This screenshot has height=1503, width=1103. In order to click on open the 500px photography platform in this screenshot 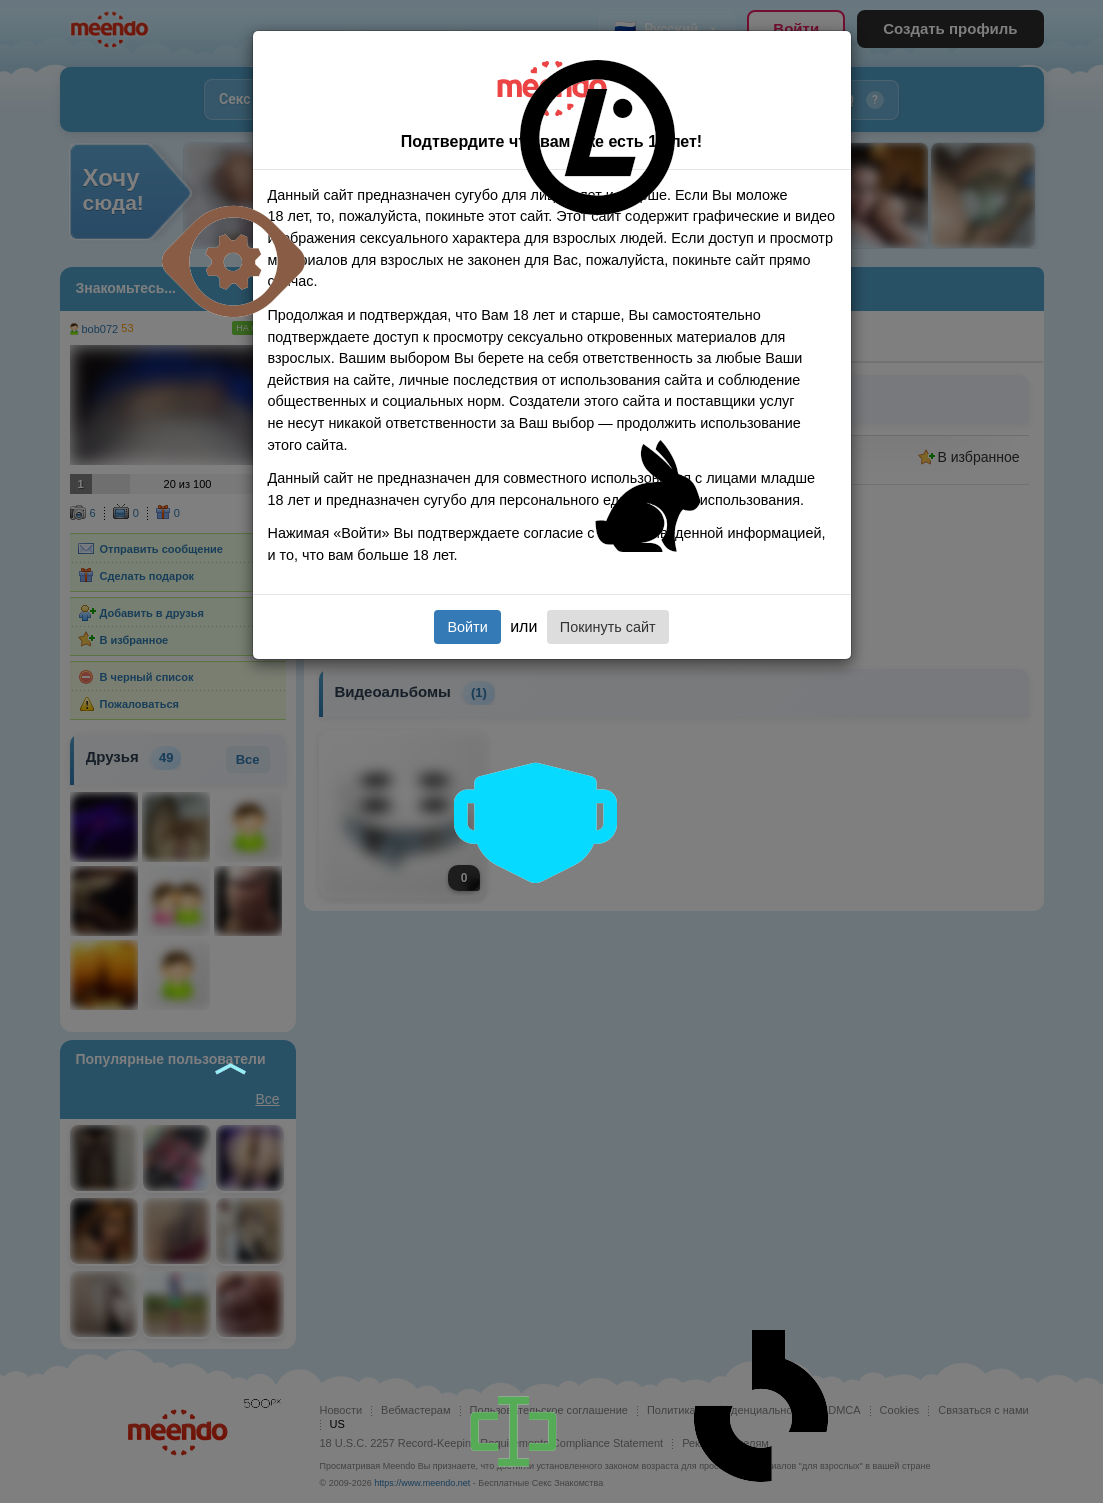, I will do `click(262, 1403)`.